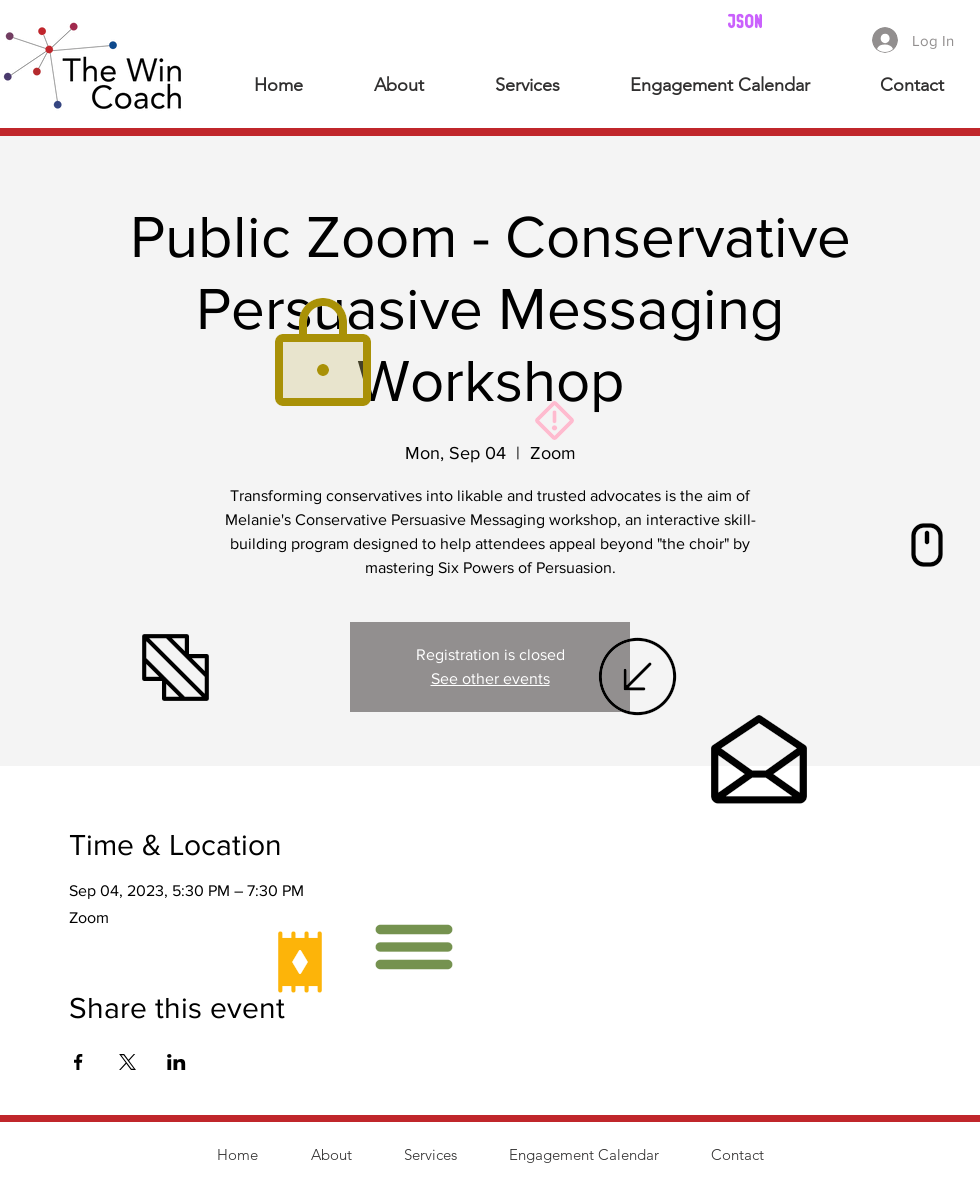 The height and width of the screenshot is (1193, 980). What do you see at coordinates (759, 763) in the screenshot?
I see `view an opened email or message` at bounding box center [759, 763].